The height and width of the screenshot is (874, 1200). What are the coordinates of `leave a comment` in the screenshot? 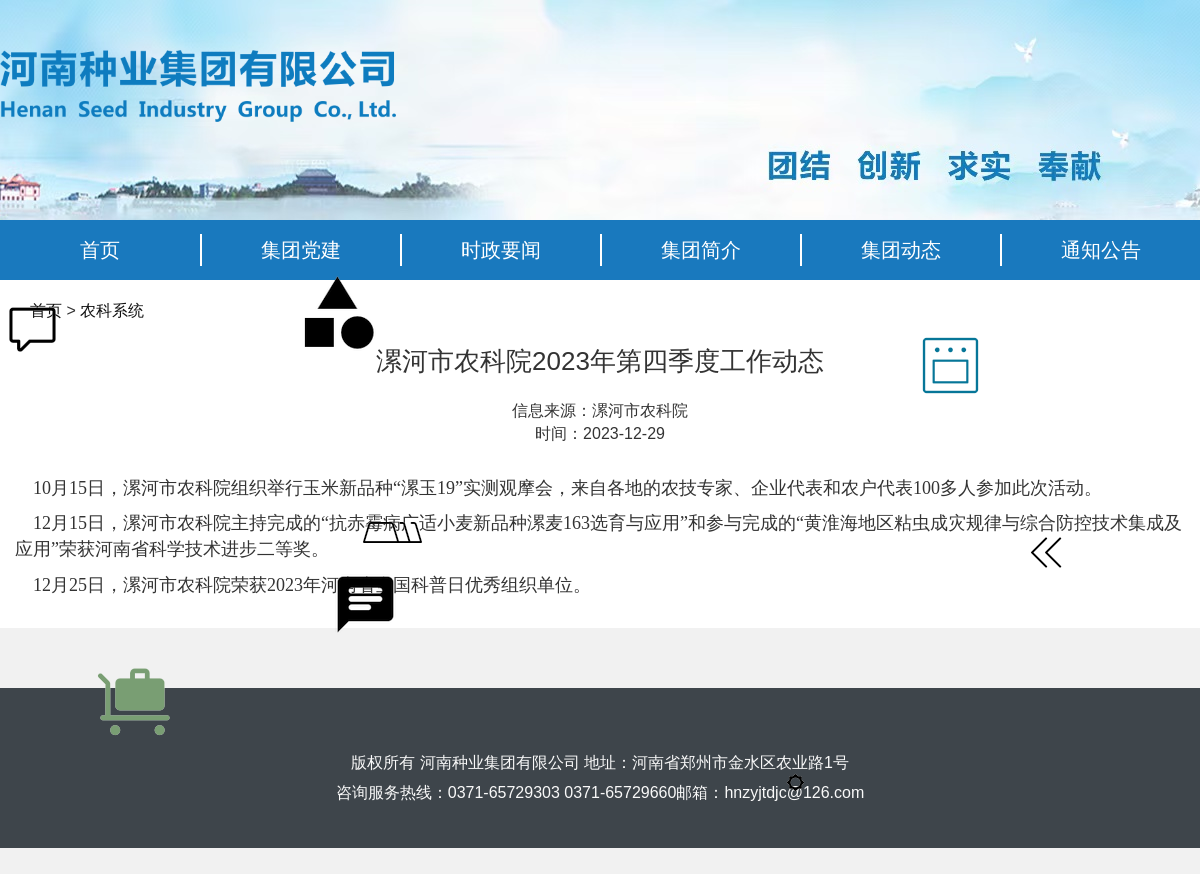 It's located at (32, 328).